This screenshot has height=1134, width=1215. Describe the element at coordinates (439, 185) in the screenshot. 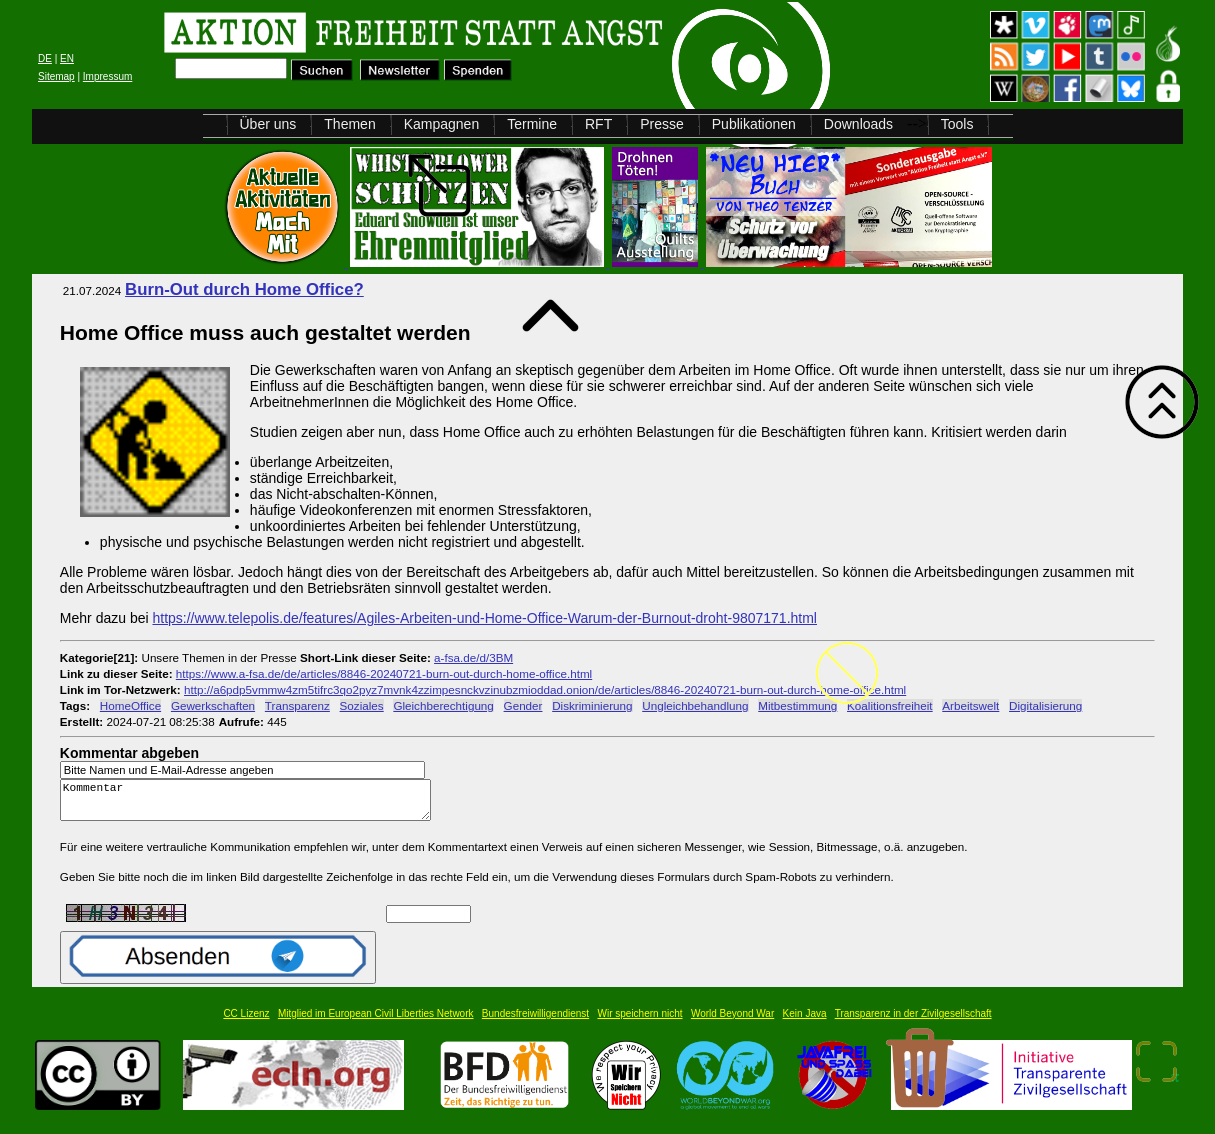

I see `navigate back to previous screen or parent folder` at that location.